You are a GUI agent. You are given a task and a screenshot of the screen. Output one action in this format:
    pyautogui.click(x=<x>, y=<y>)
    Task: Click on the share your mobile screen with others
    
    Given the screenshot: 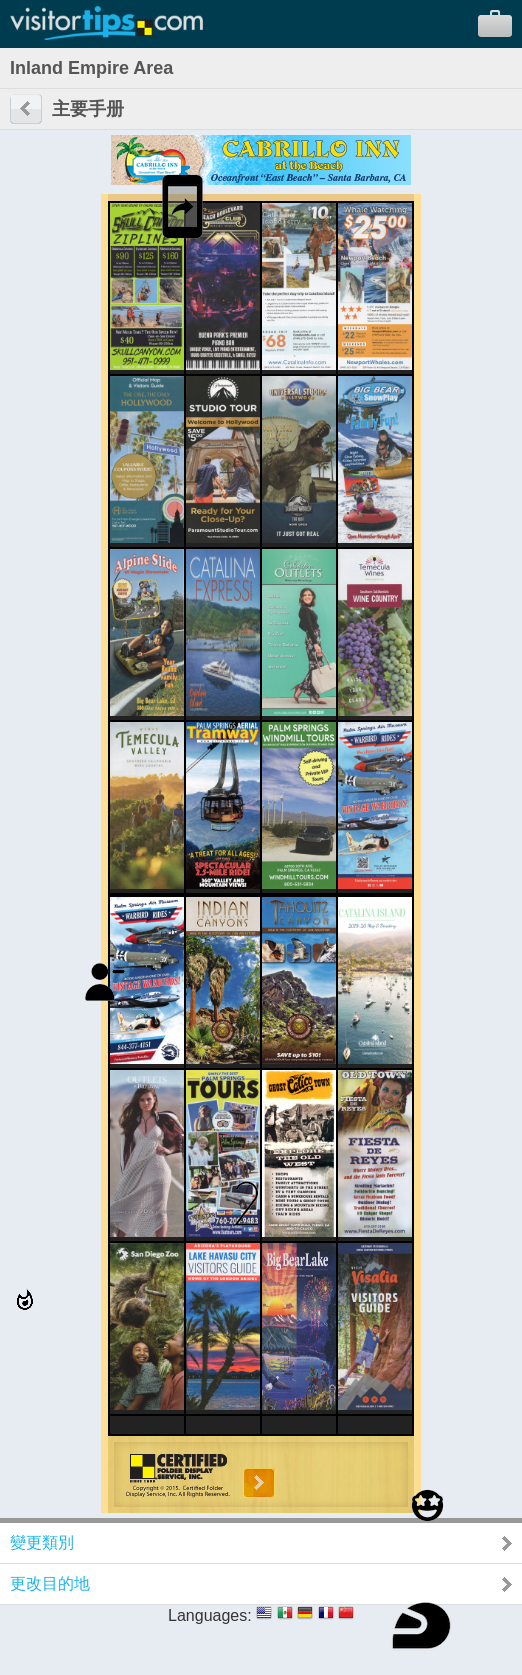 What is the action you would take?
    pyautogui.click(x=182, y=206)
    